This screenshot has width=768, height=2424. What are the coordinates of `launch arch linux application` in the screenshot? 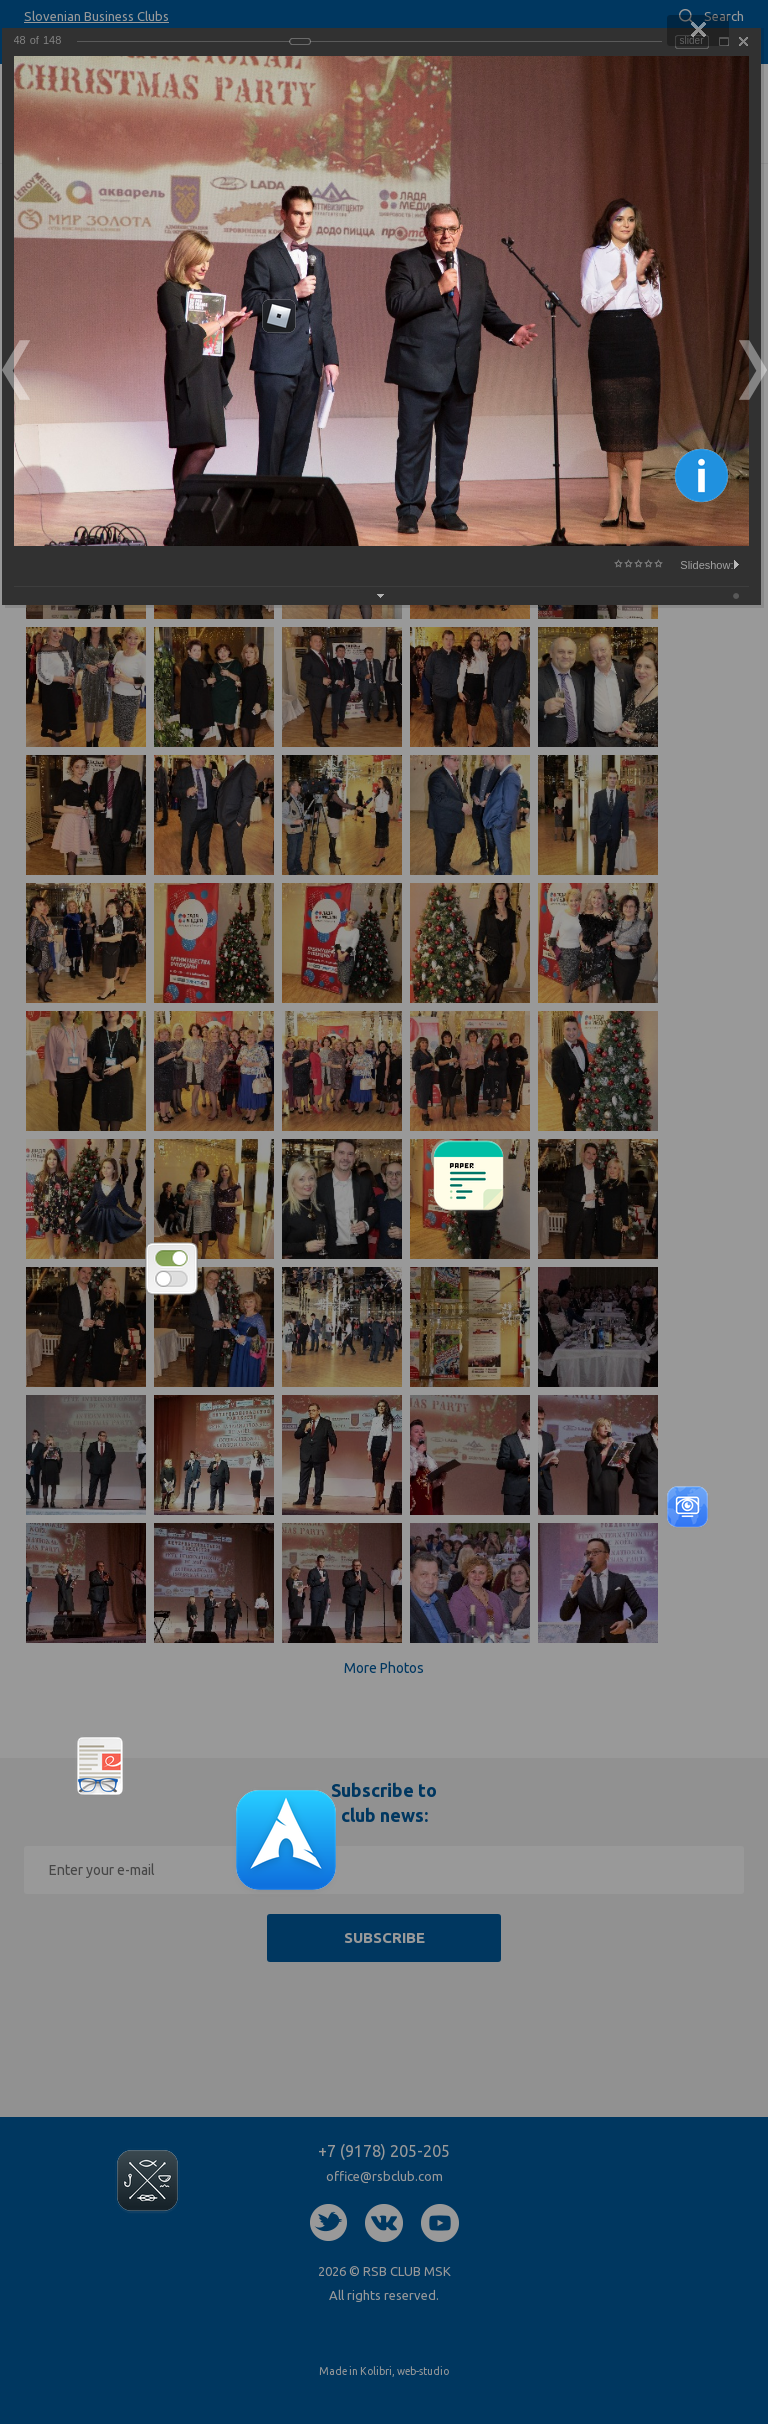 It's located at (286, 1840).